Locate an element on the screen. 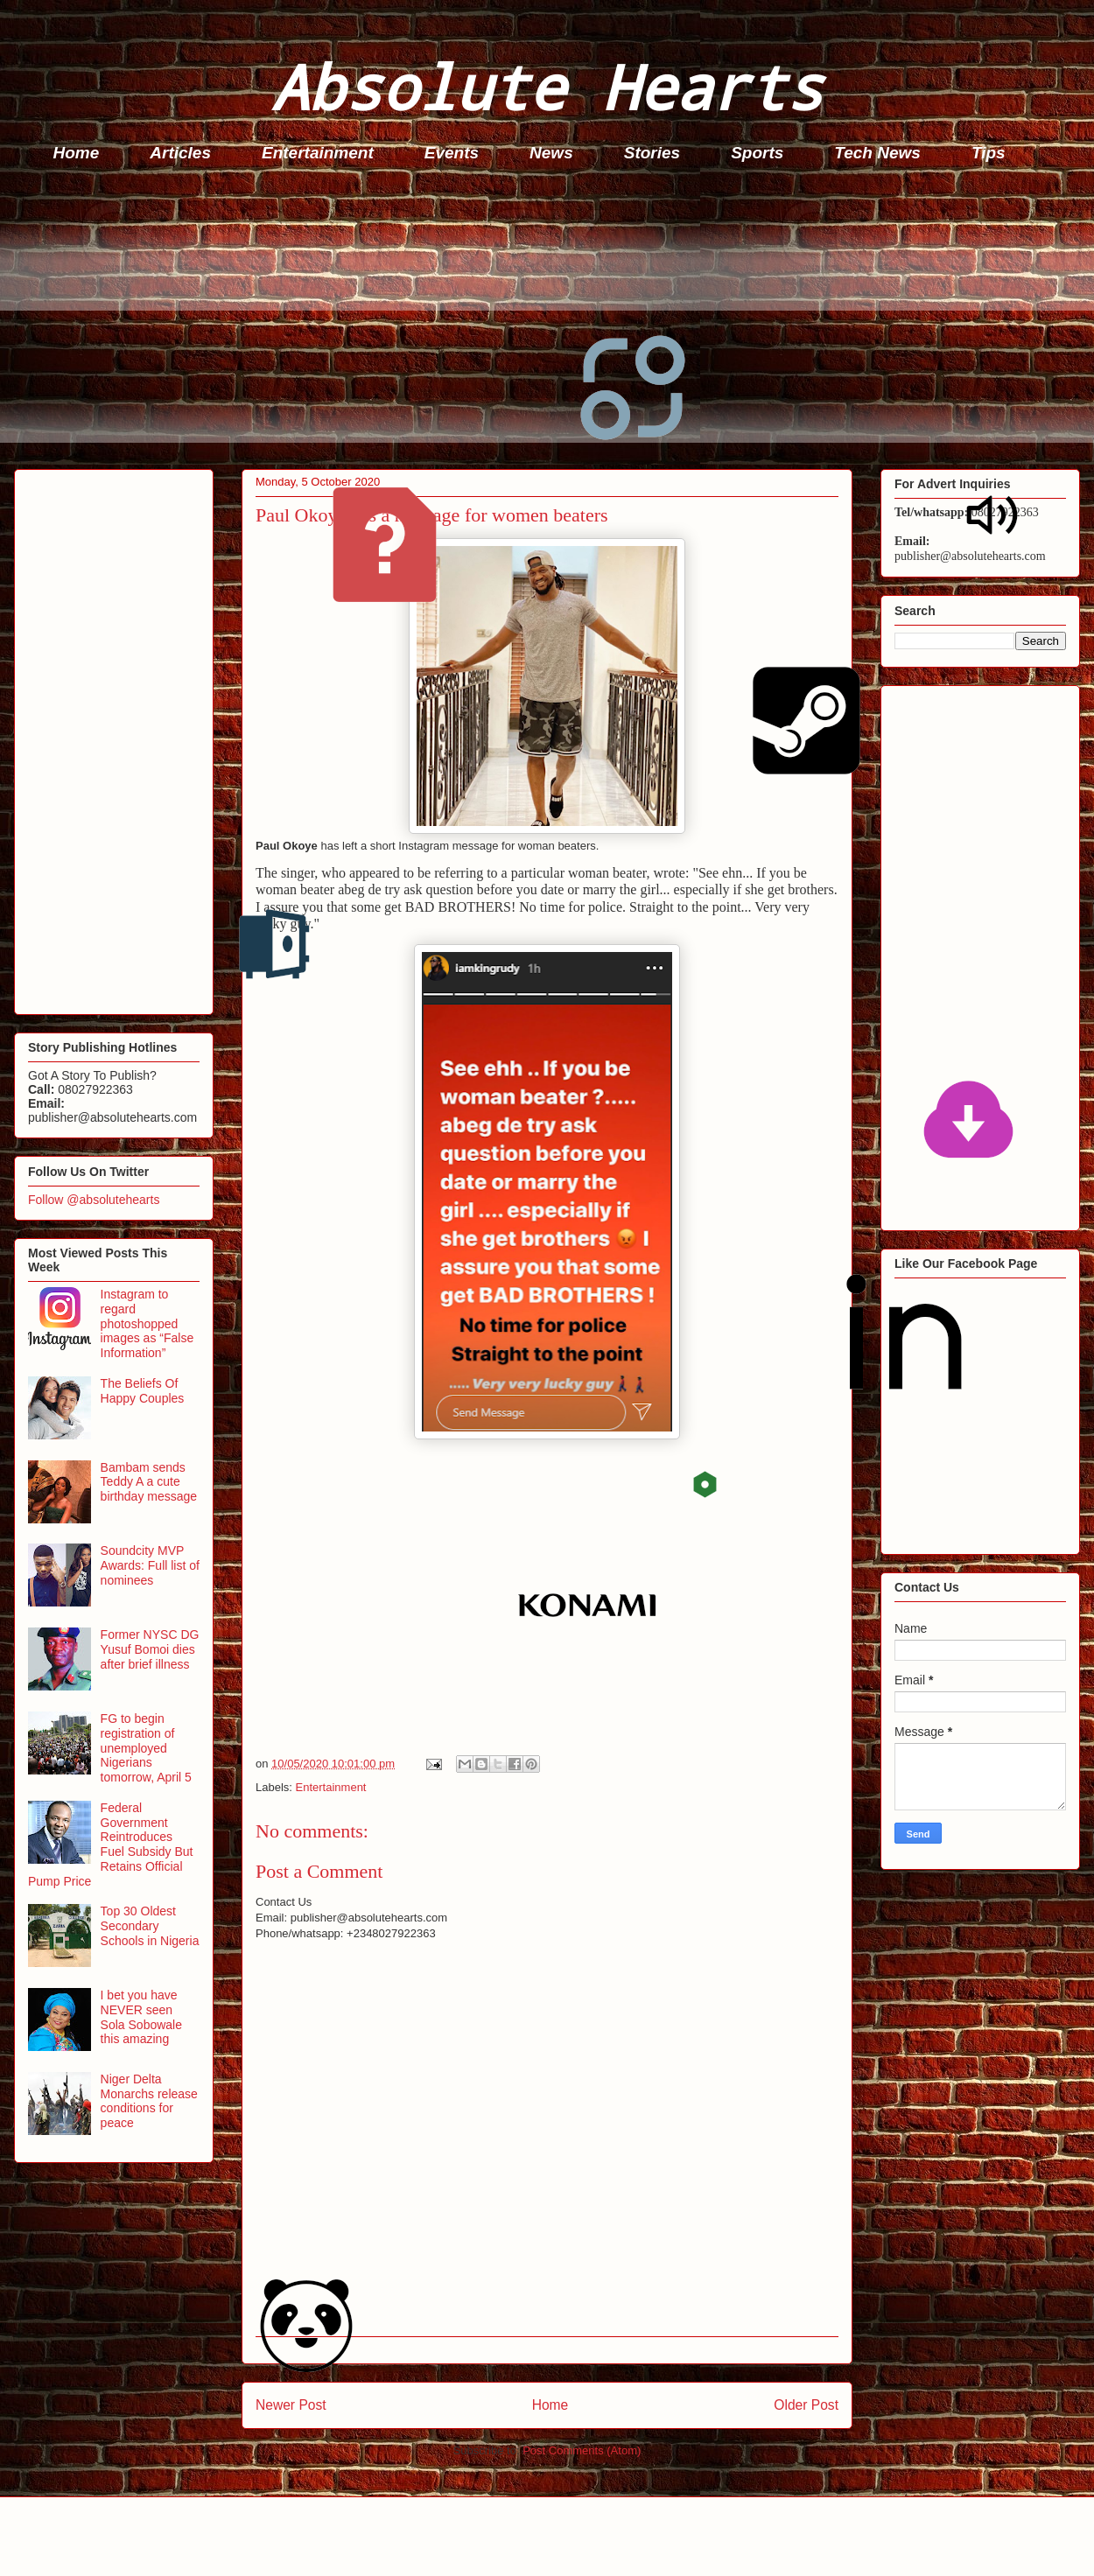 This screenshot has width=1094, height=2576. increase audio volume is located at coordinates (992, 514).